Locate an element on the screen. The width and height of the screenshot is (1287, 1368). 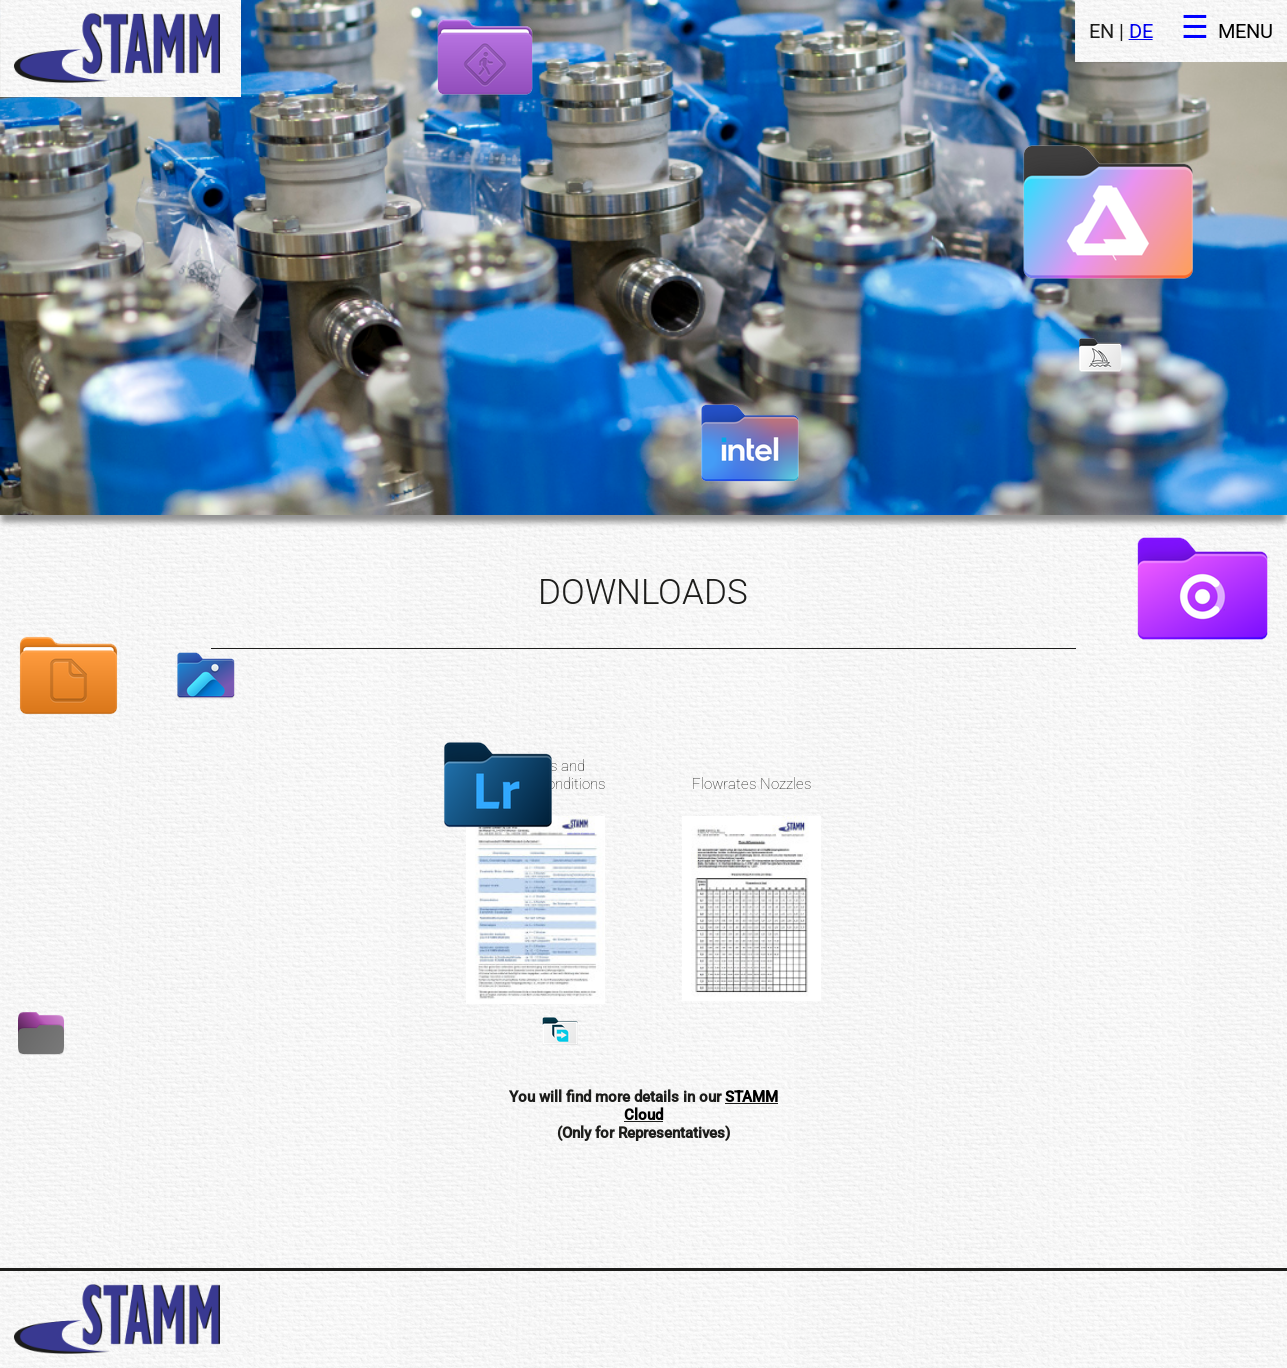
open Adobe Lightroom project folder is located at coordinates (497, 787).